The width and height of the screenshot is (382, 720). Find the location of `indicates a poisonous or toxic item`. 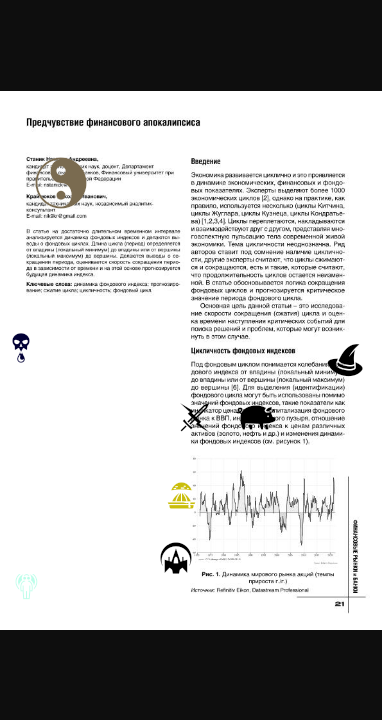

indicates a poisonous or toxic item is located at coordinates (21, 348).